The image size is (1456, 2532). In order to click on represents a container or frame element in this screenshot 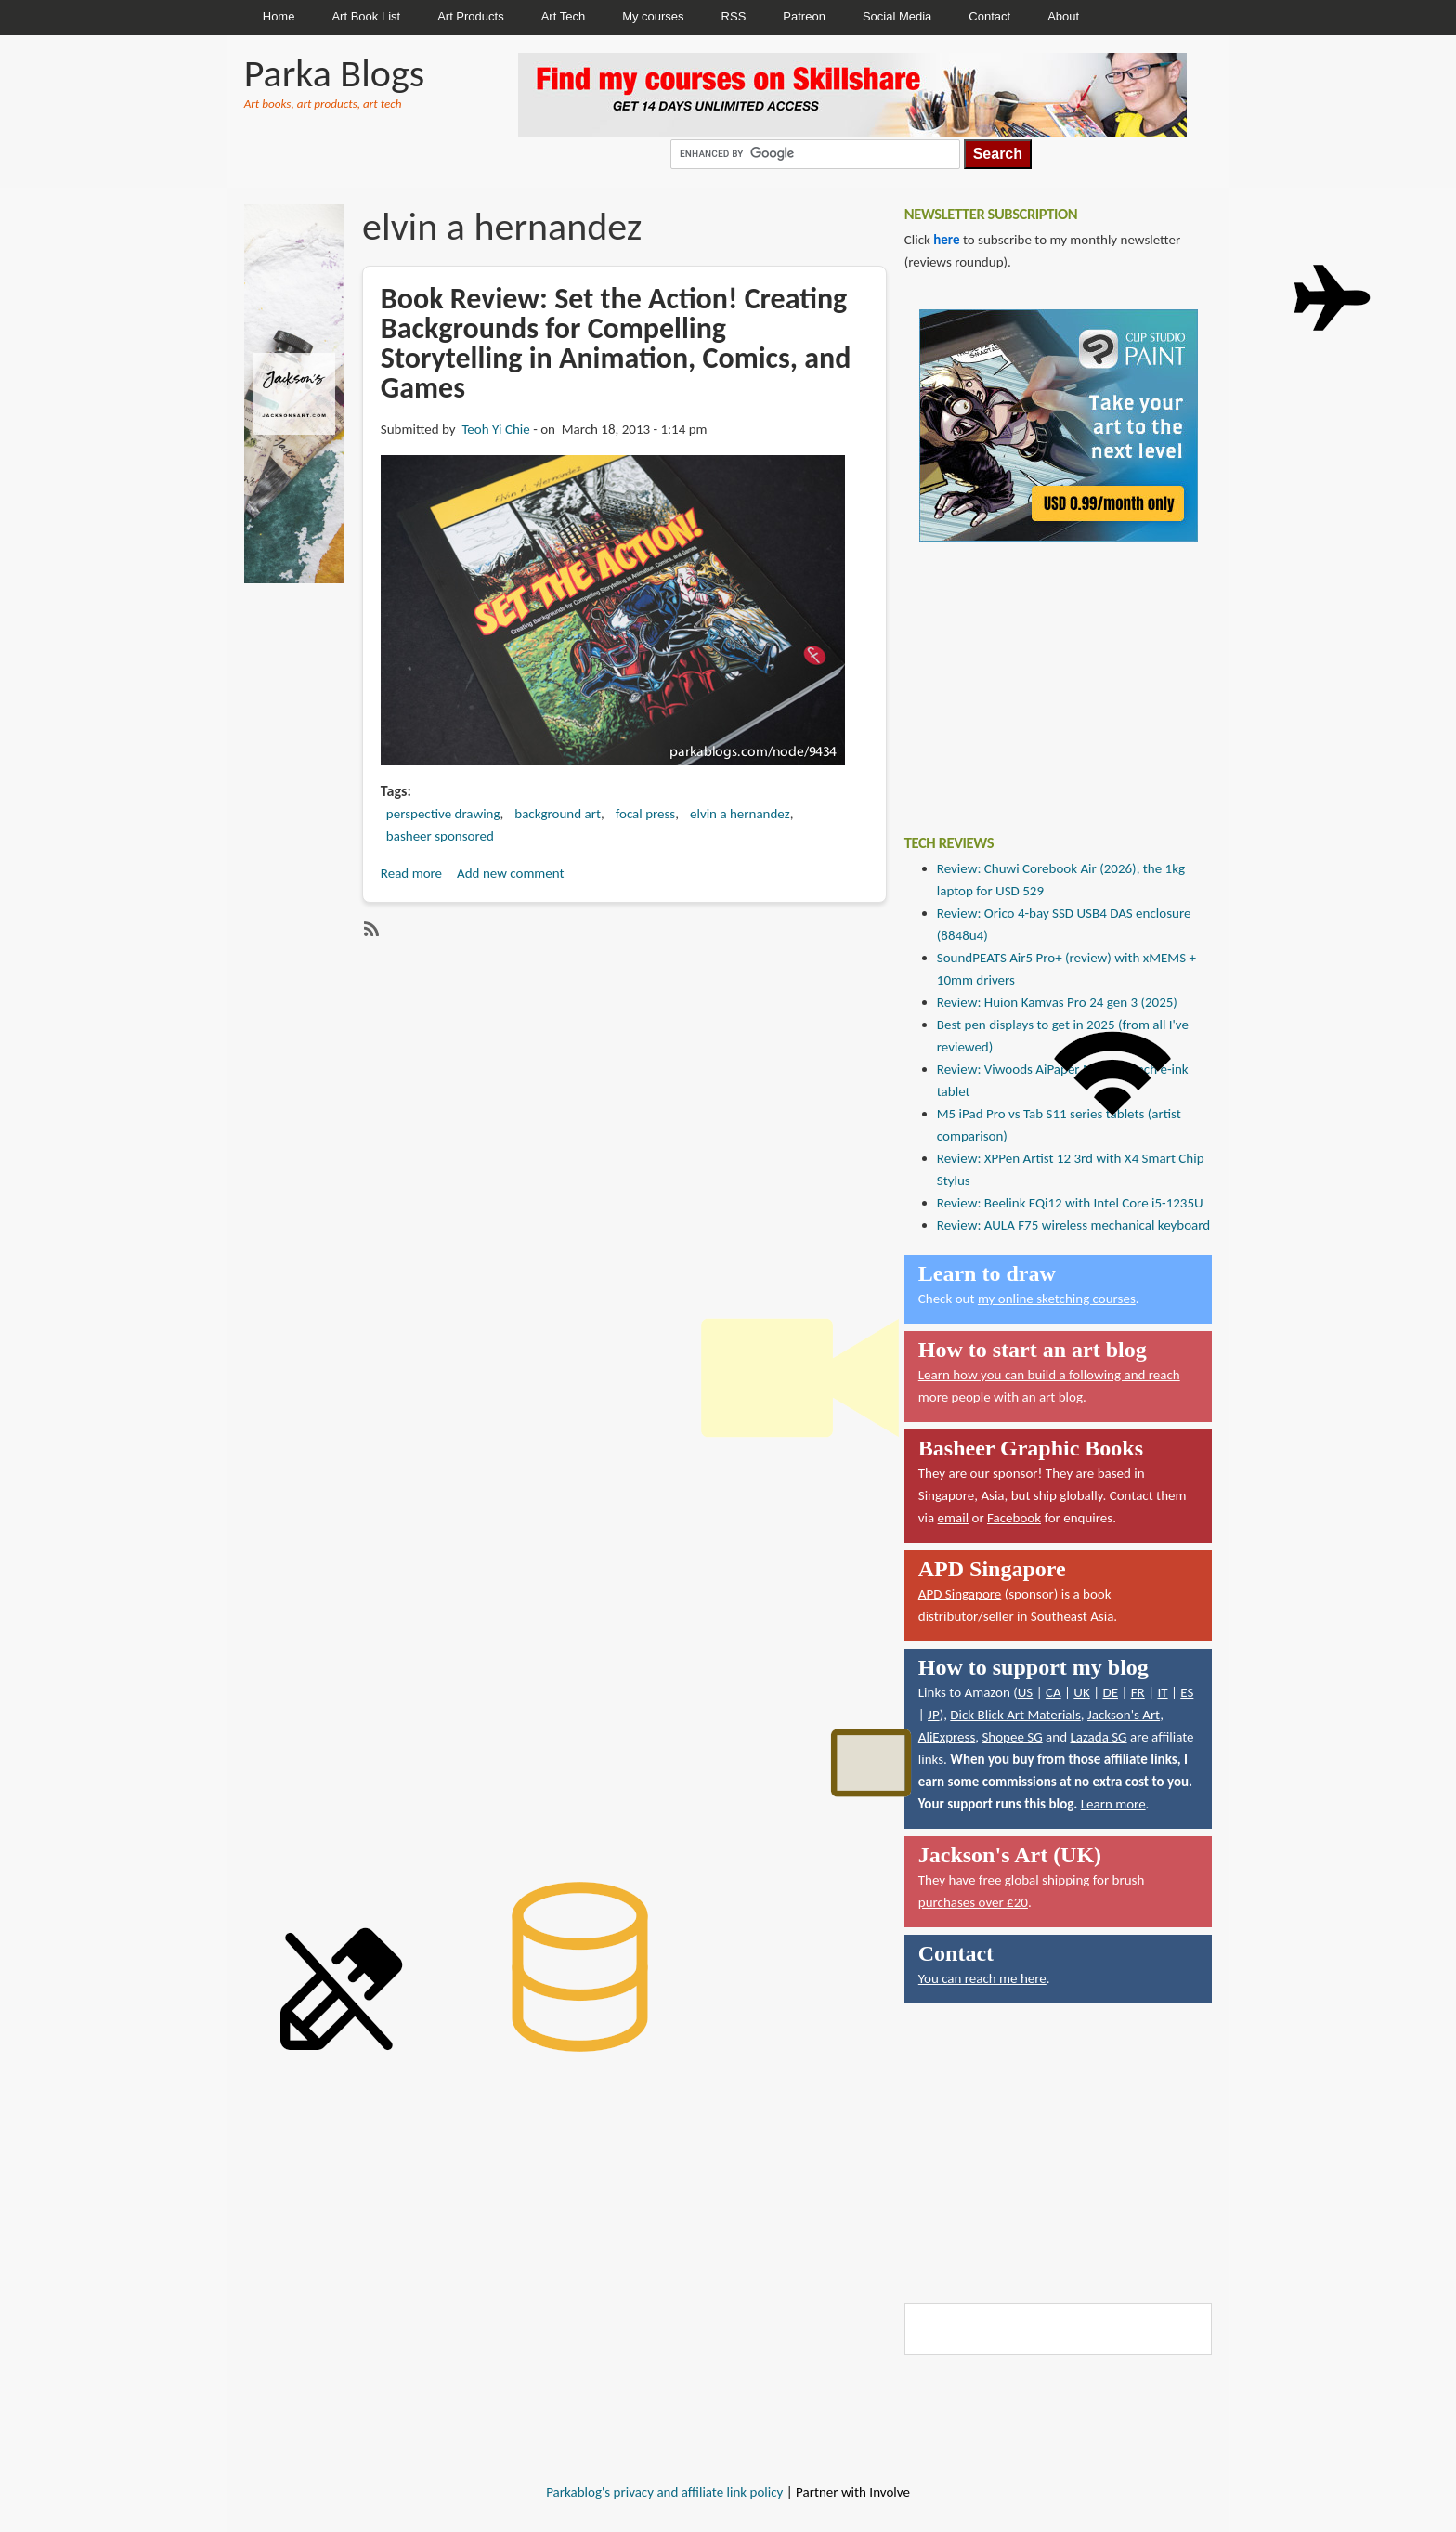, I will do `click(871, 1763)`.